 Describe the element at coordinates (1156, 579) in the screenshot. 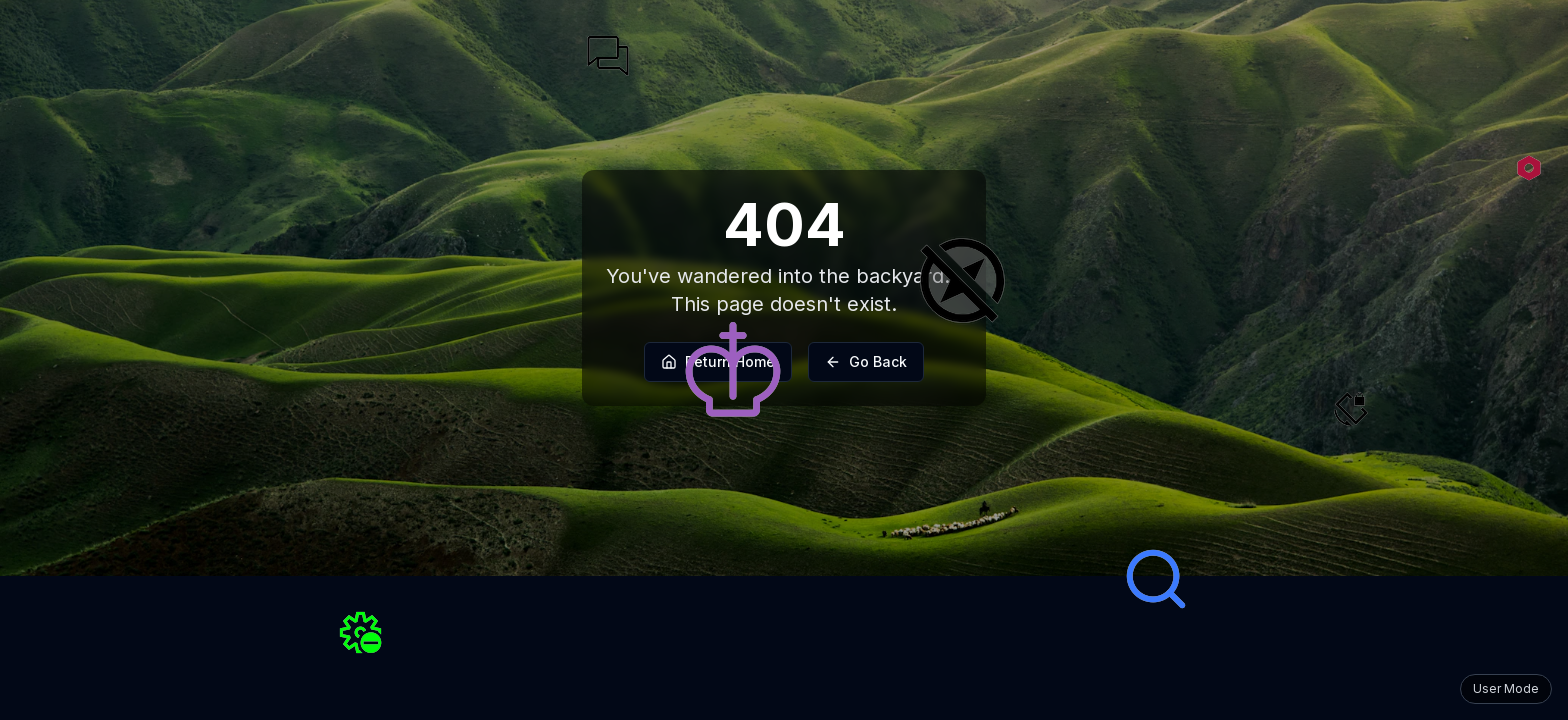

I see `search for content or items` at that location.